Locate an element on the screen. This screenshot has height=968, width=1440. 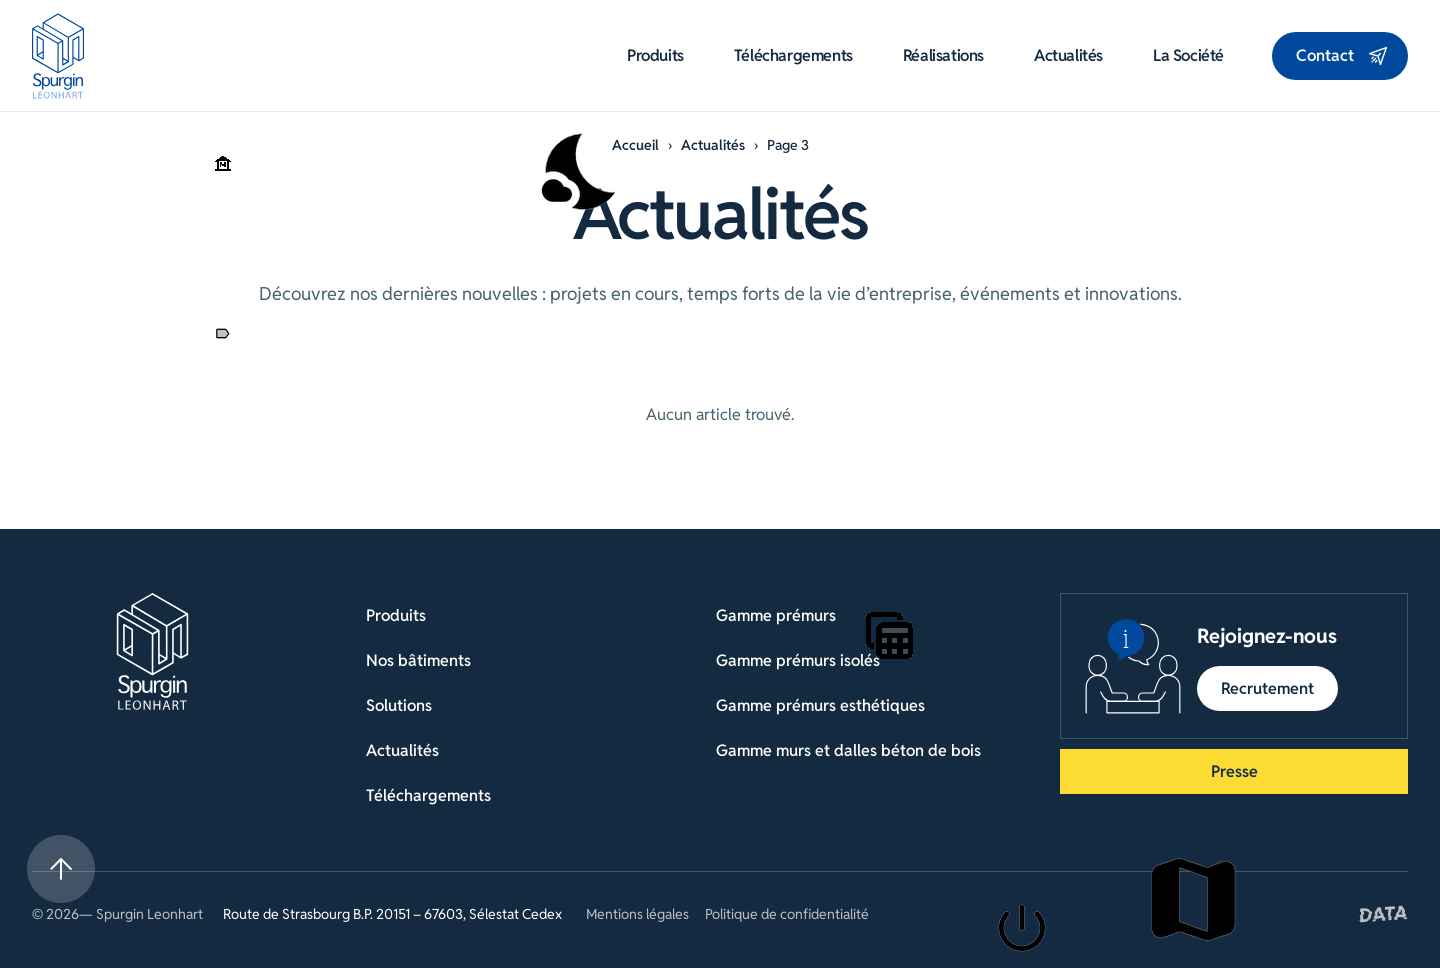
toggle dark mode or night theme is located at coordinates (583, 171).